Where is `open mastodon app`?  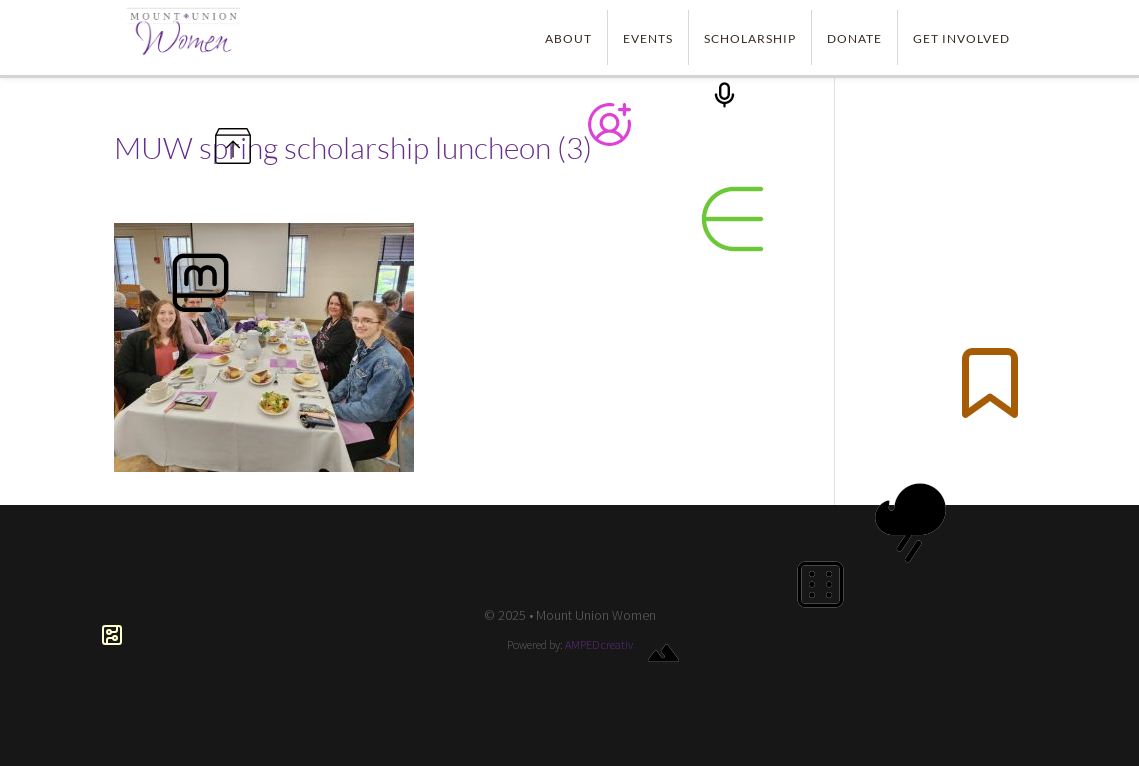
open mastodon app is located at coordinates (200, 281).